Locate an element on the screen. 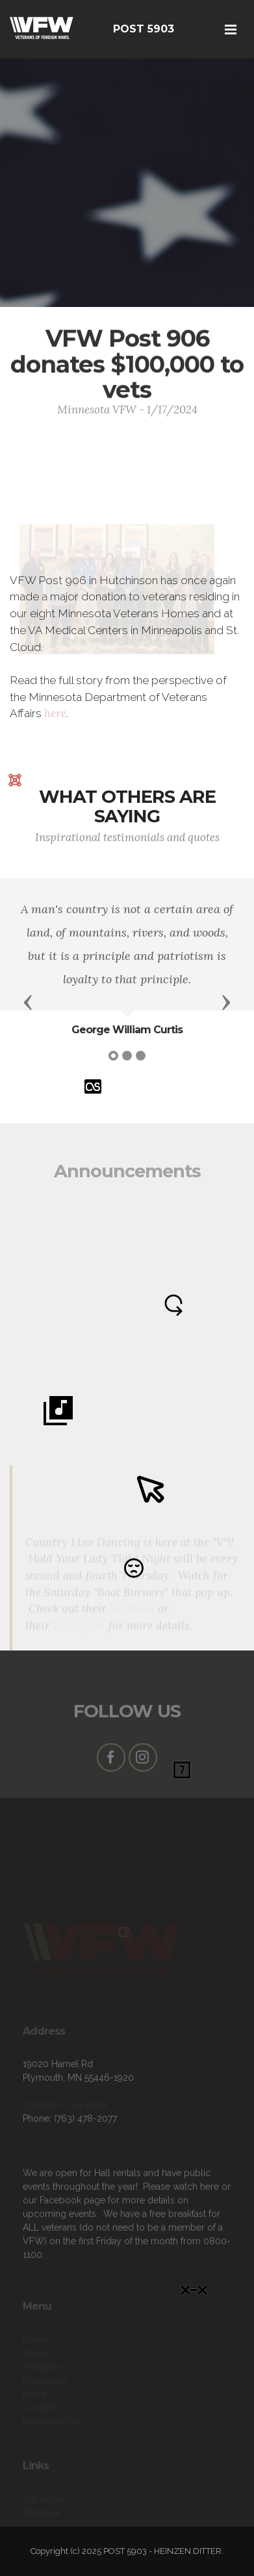 Image resolution: width=254 pixels, height=2576 pixels. open Last.fm app or website is located at coordinates (93, 1086).